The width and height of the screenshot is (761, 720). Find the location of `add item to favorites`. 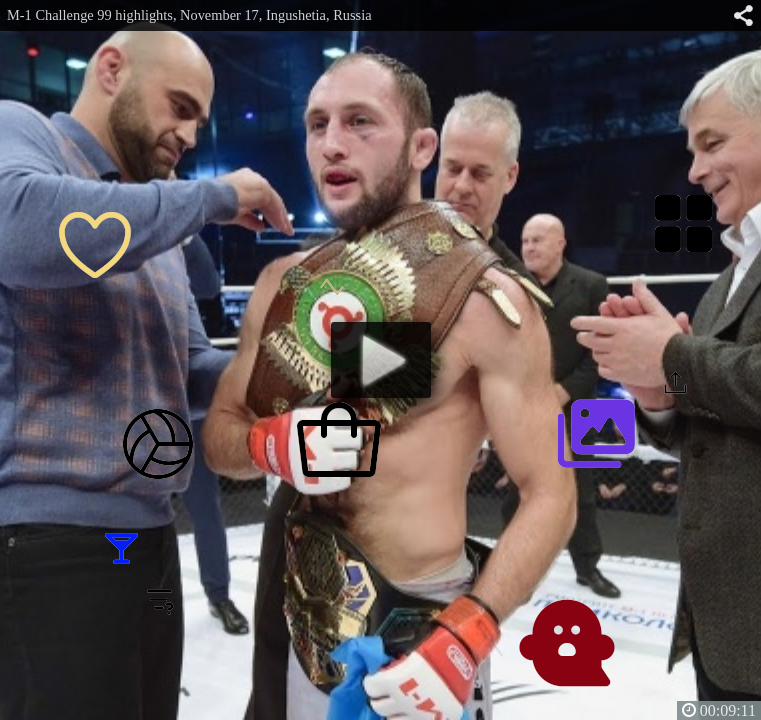

add item to favorites is located at coordinates (95, 245).